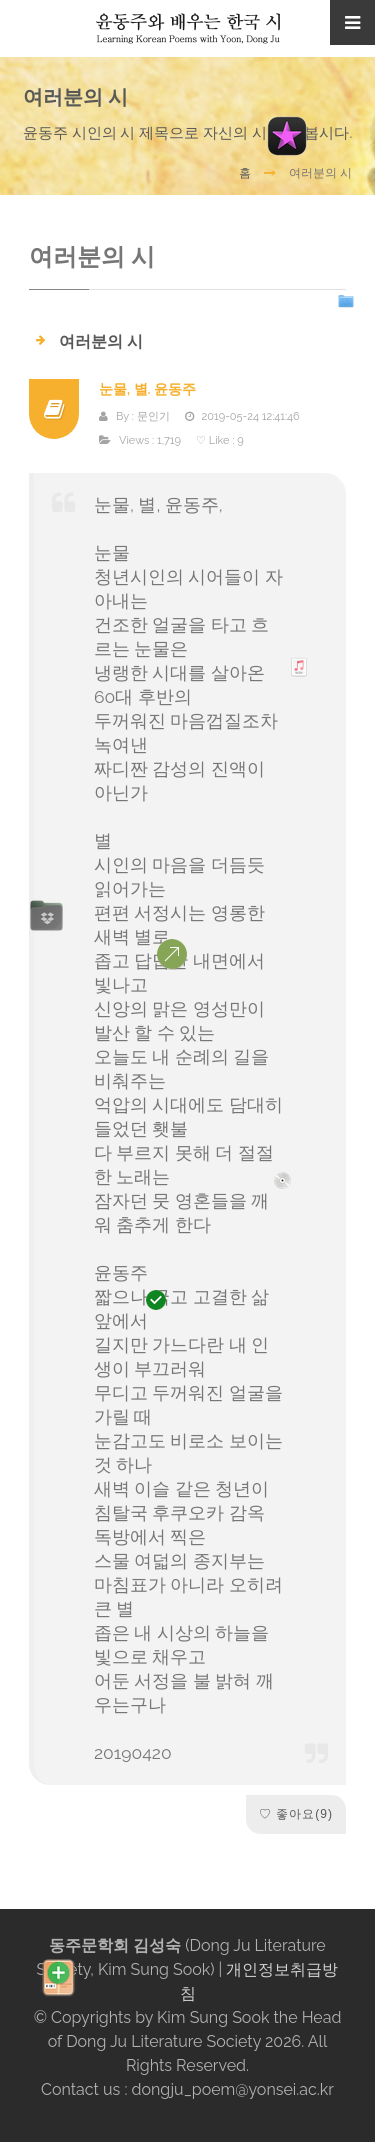 Image resolution: width=375 pixels, height=2142 pixels. Describe the element at coordinates (287, 136) in the screenshot. I see `open the iTunes Store app` at that location.